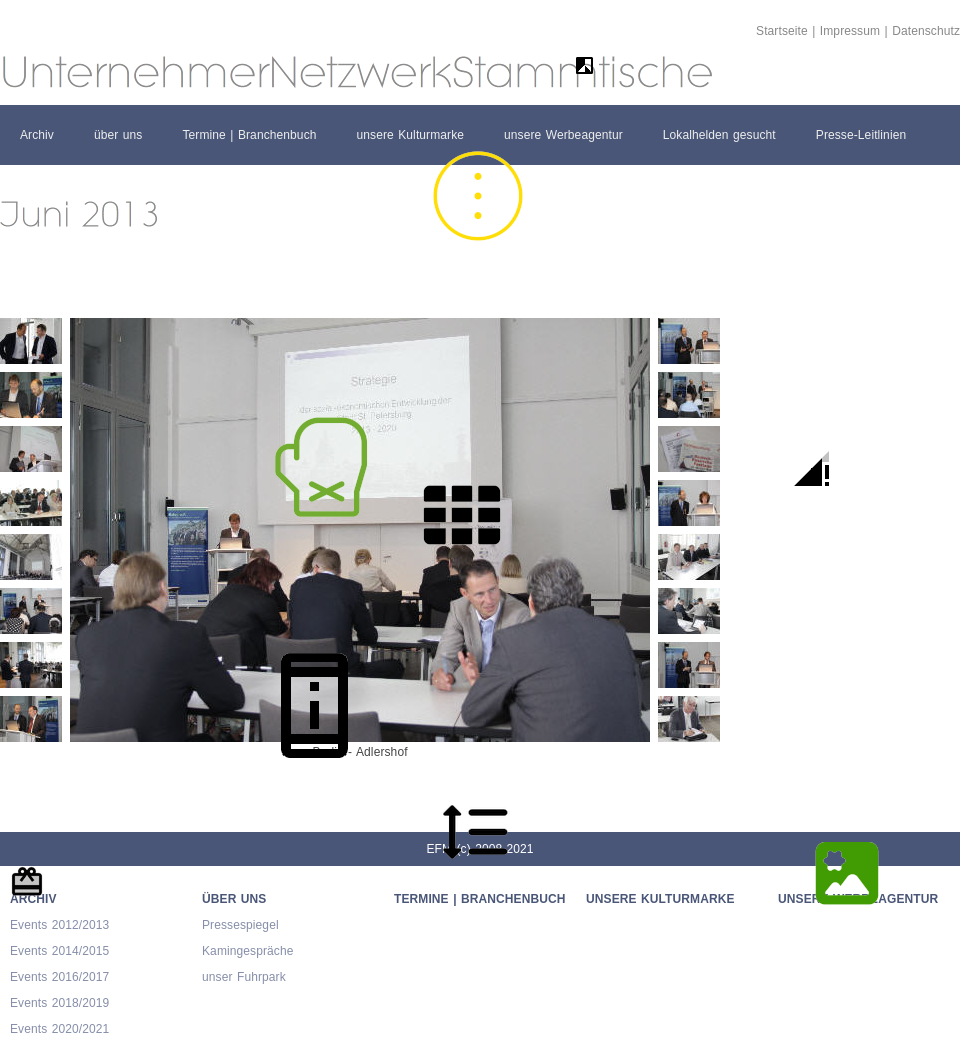 The width and height of the screenshot is (960, 1062). Describe the element at coordinates (847, 873) in the screenshot. I see `add or upload an image` at that location.